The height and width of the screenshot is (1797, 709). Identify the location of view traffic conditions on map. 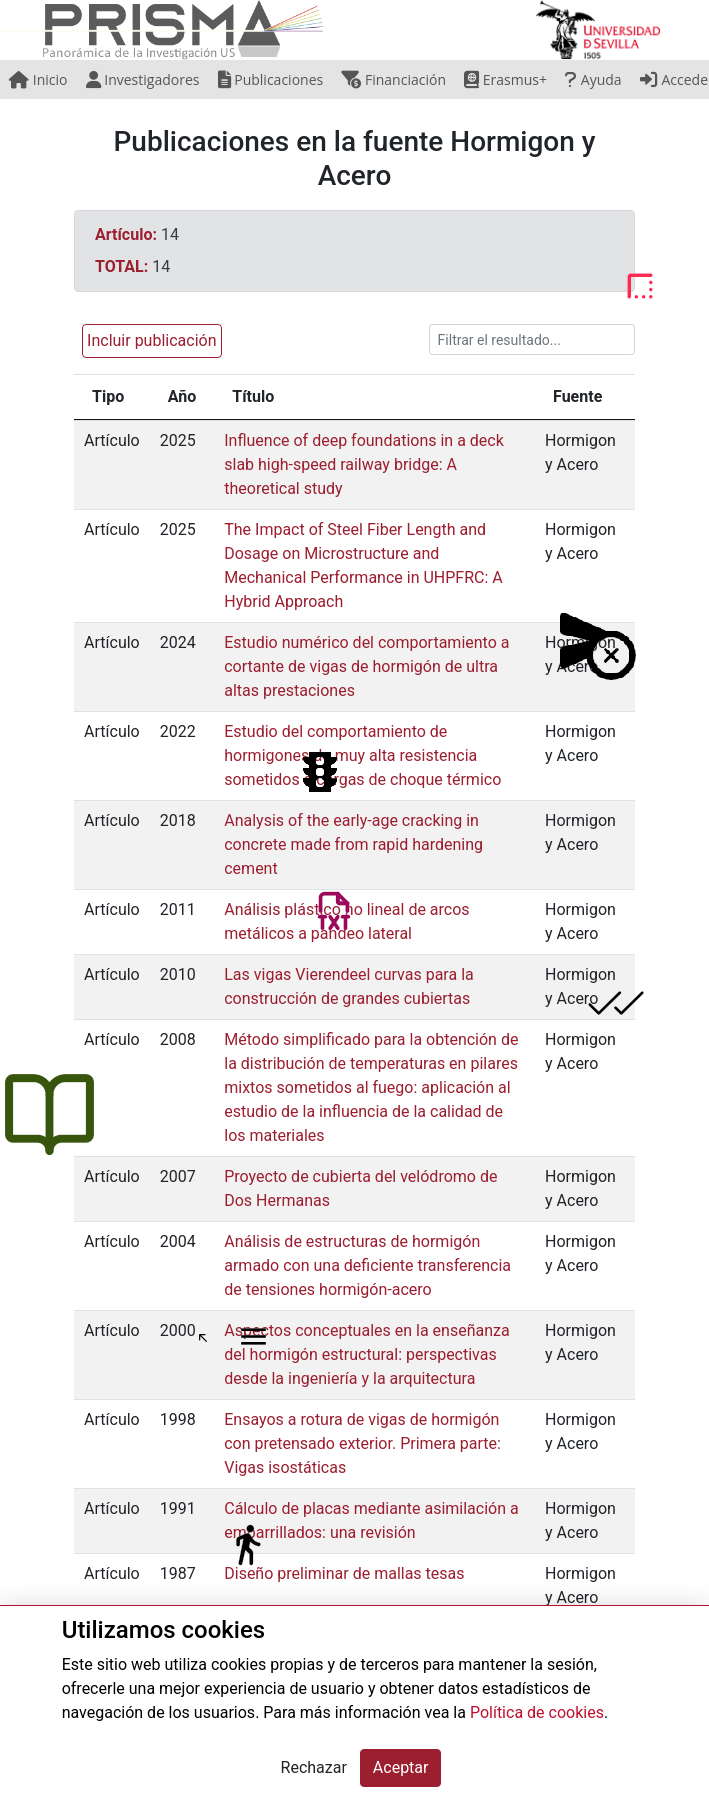
(320, 772).